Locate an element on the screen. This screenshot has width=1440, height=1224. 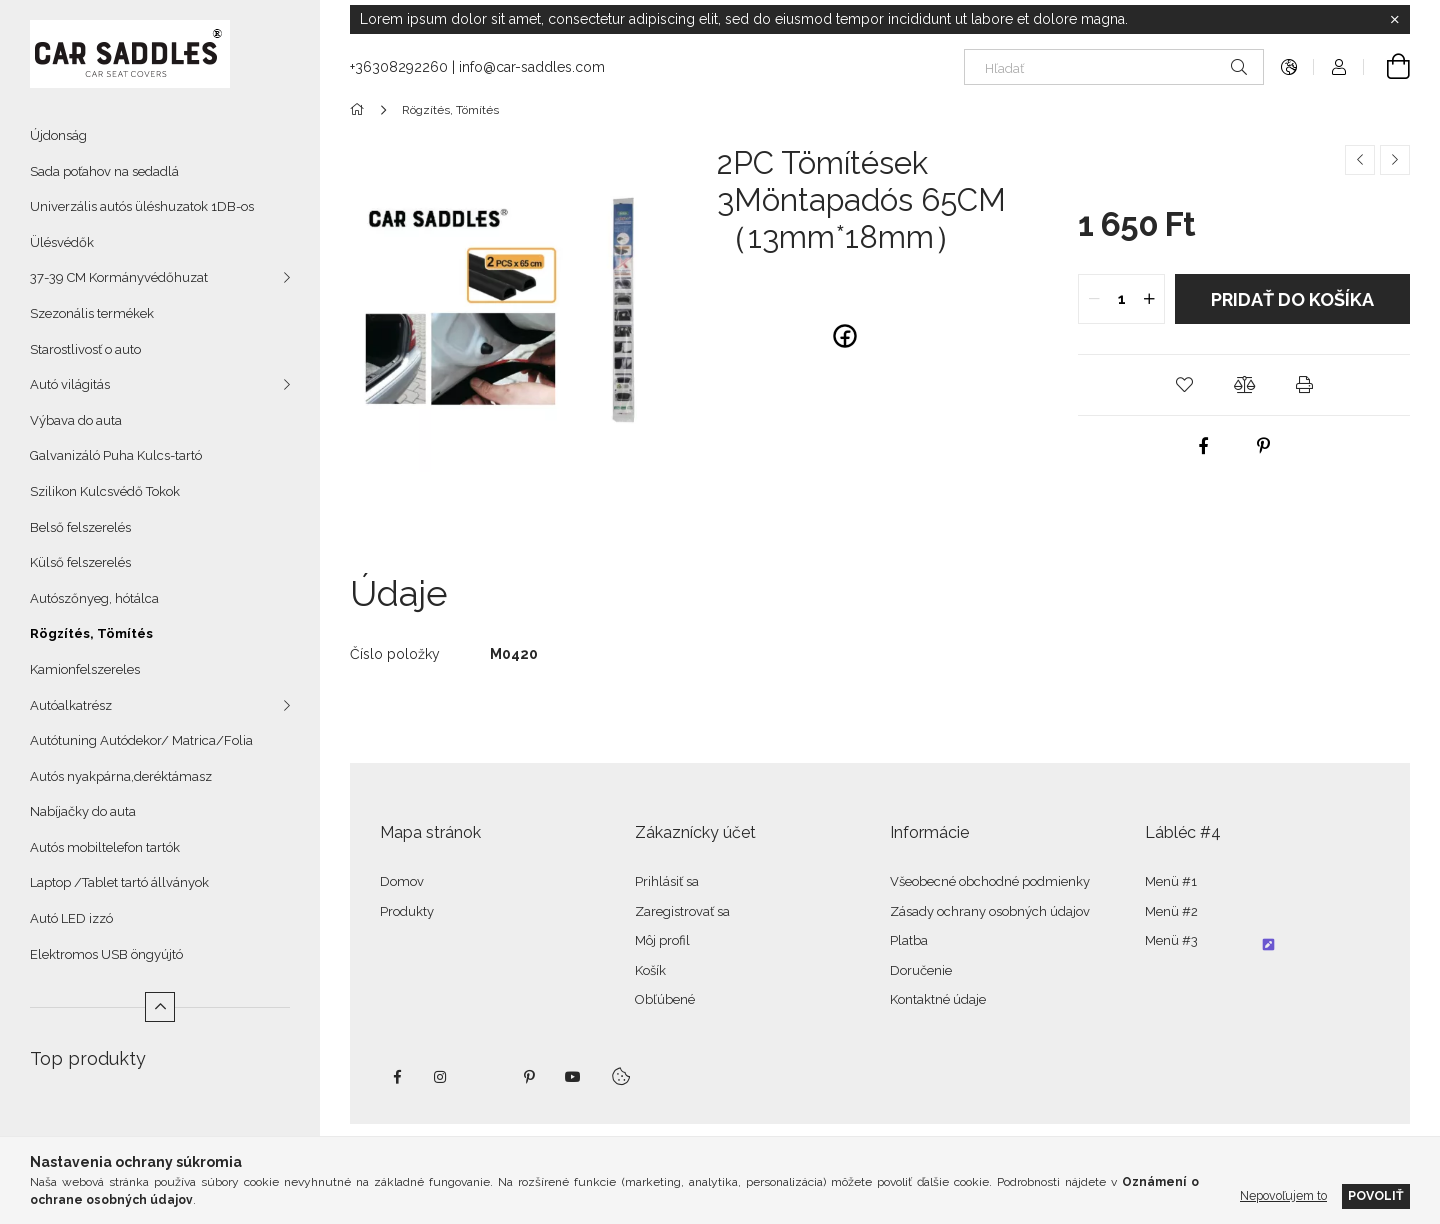
open facebook app is located at coordinates (845, 336).